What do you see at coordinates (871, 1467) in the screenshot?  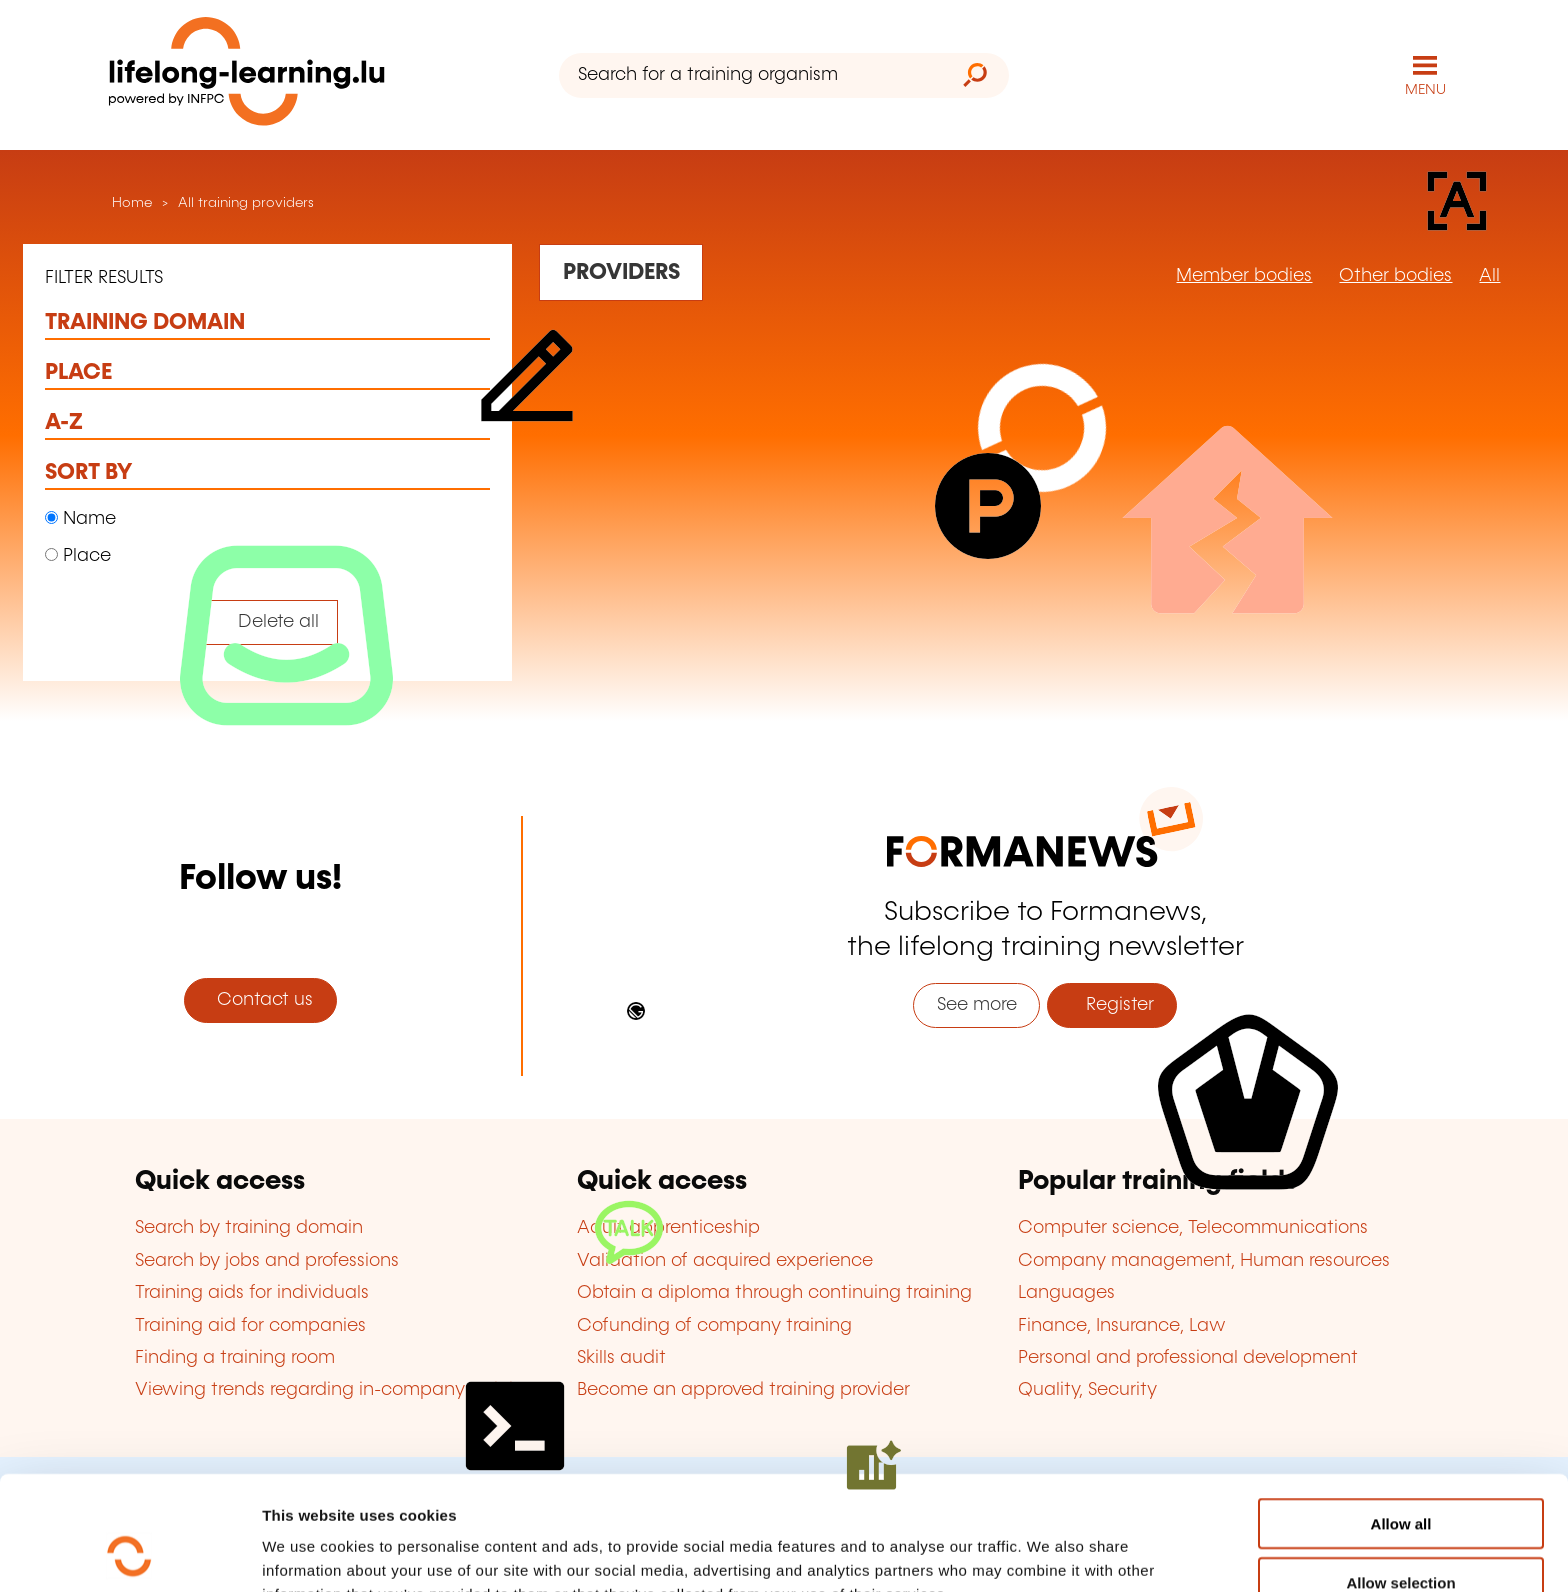 I see `view AI-powered analytics dashboard` at bounding box center [871, 1467].